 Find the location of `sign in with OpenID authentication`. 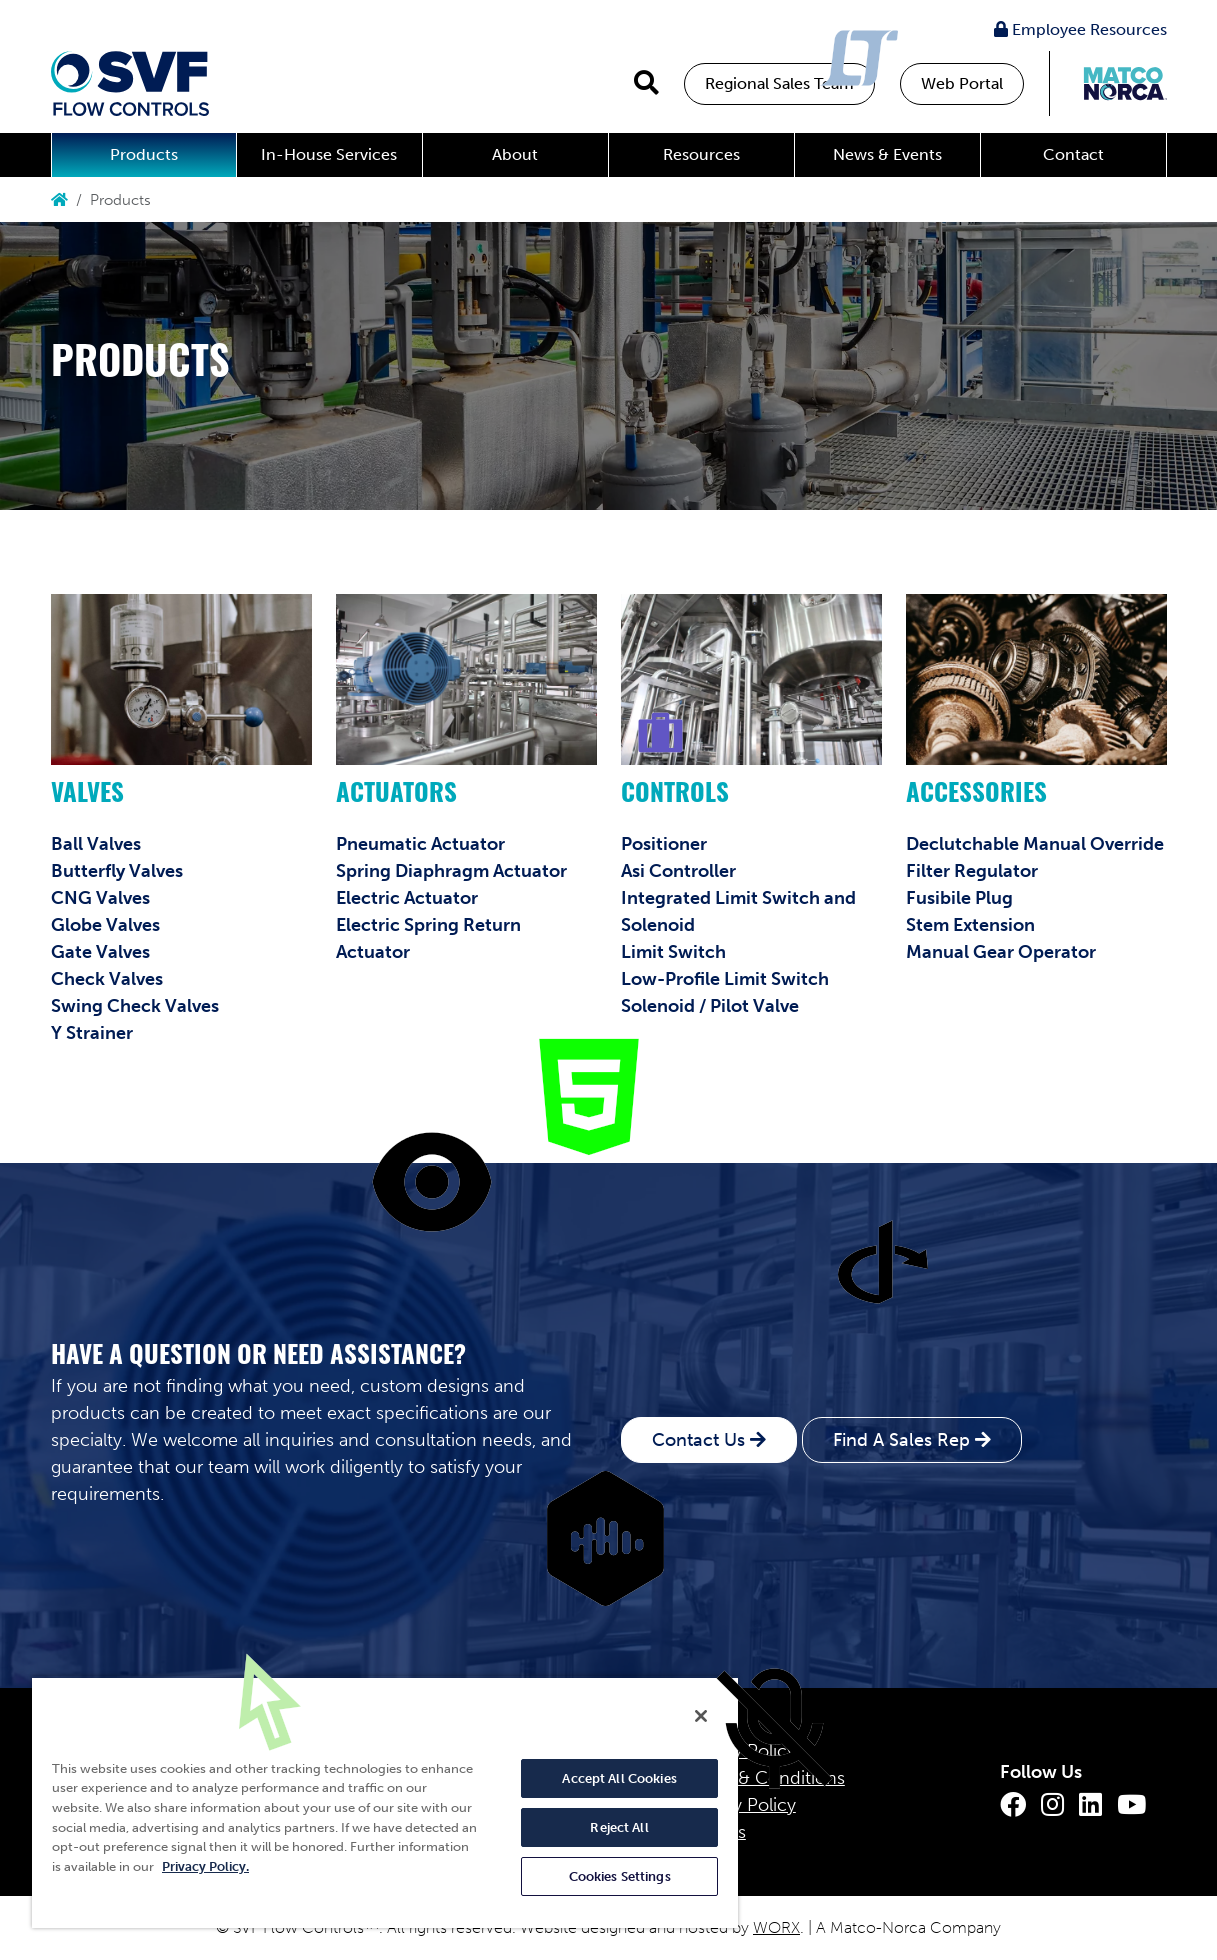

sign in with OpenID authentication is located at coordinates (883, 1262).